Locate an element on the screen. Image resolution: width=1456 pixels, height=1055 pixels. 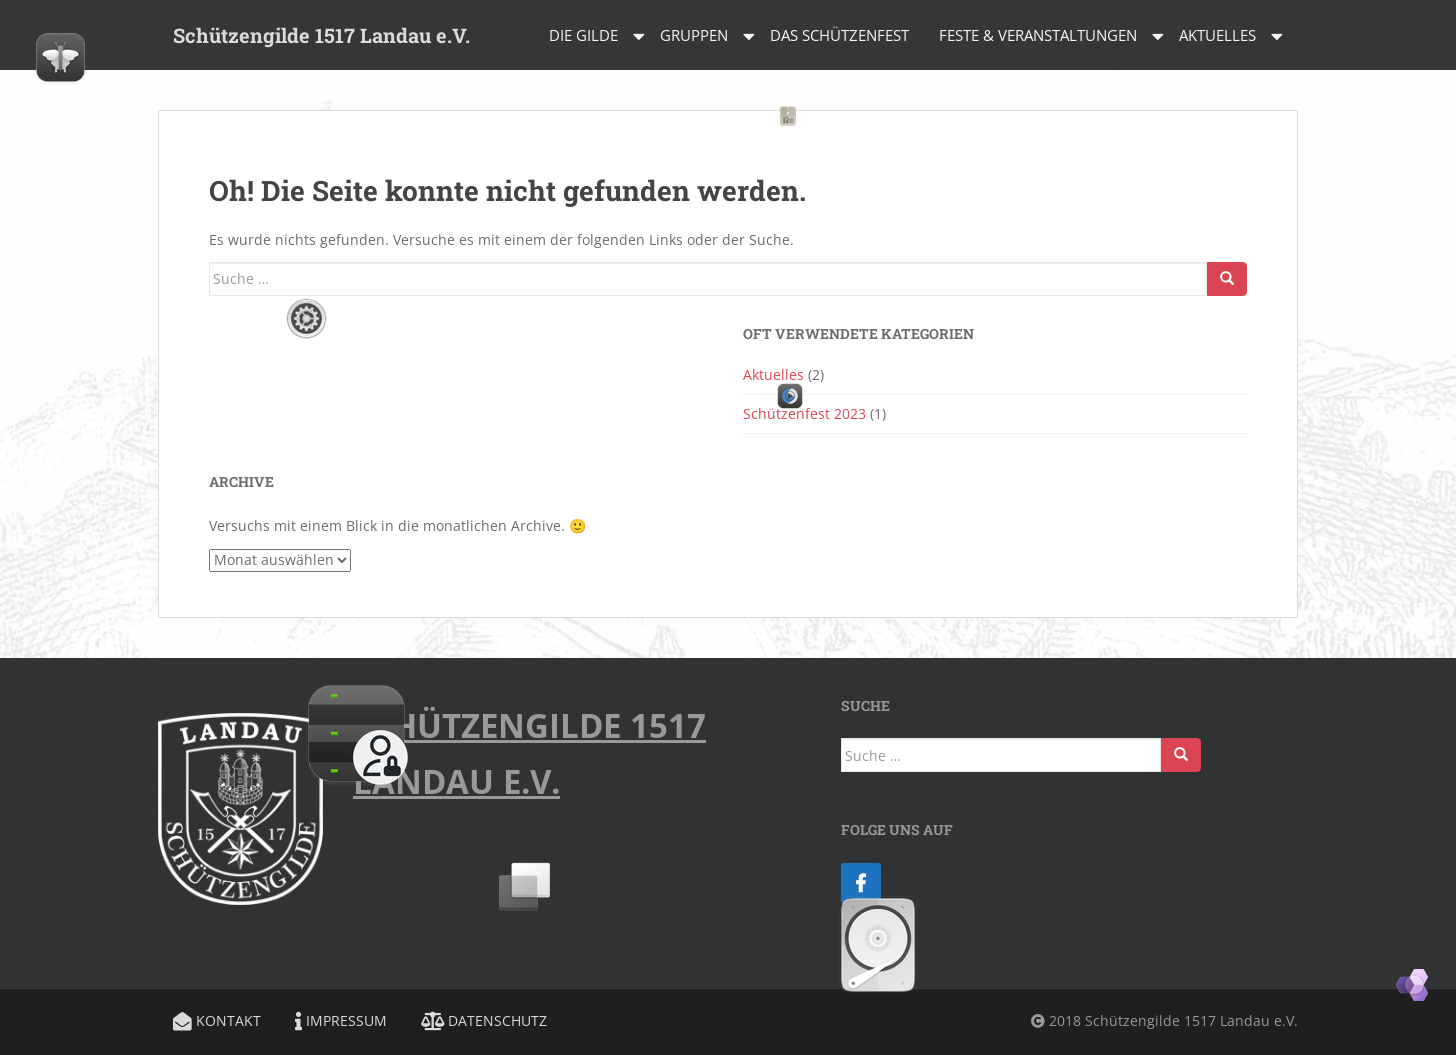
open task view to see all open windows is located at coordinates (524, 886).